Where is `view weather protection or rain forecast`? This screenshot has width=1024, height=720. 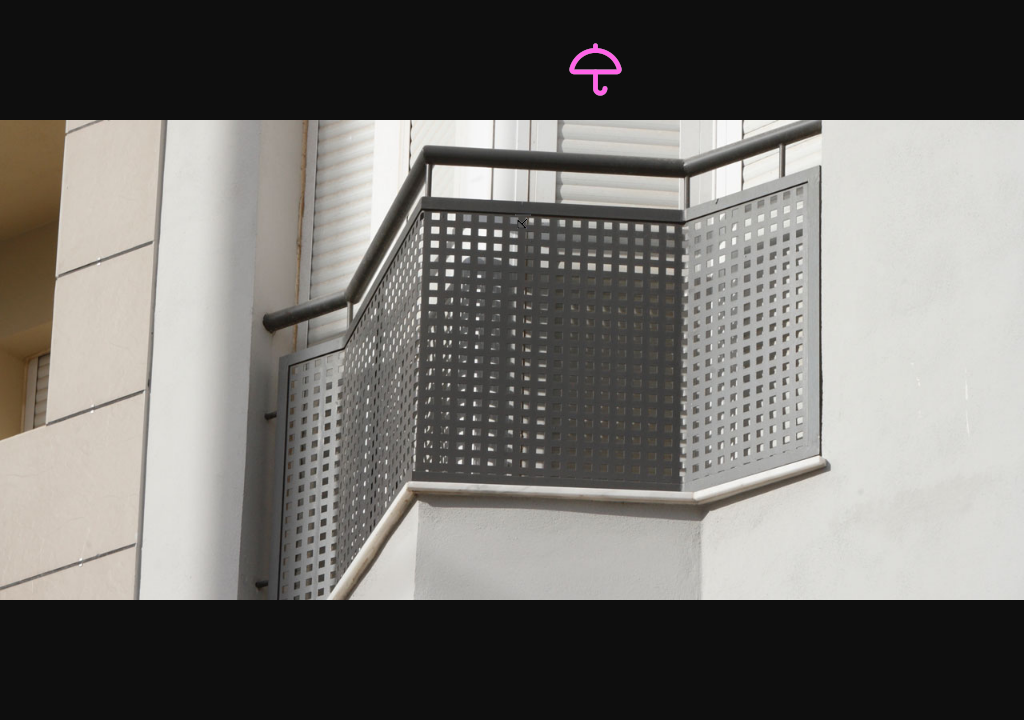
view weather protection or rain forecast is located at coordinates (595, 69).